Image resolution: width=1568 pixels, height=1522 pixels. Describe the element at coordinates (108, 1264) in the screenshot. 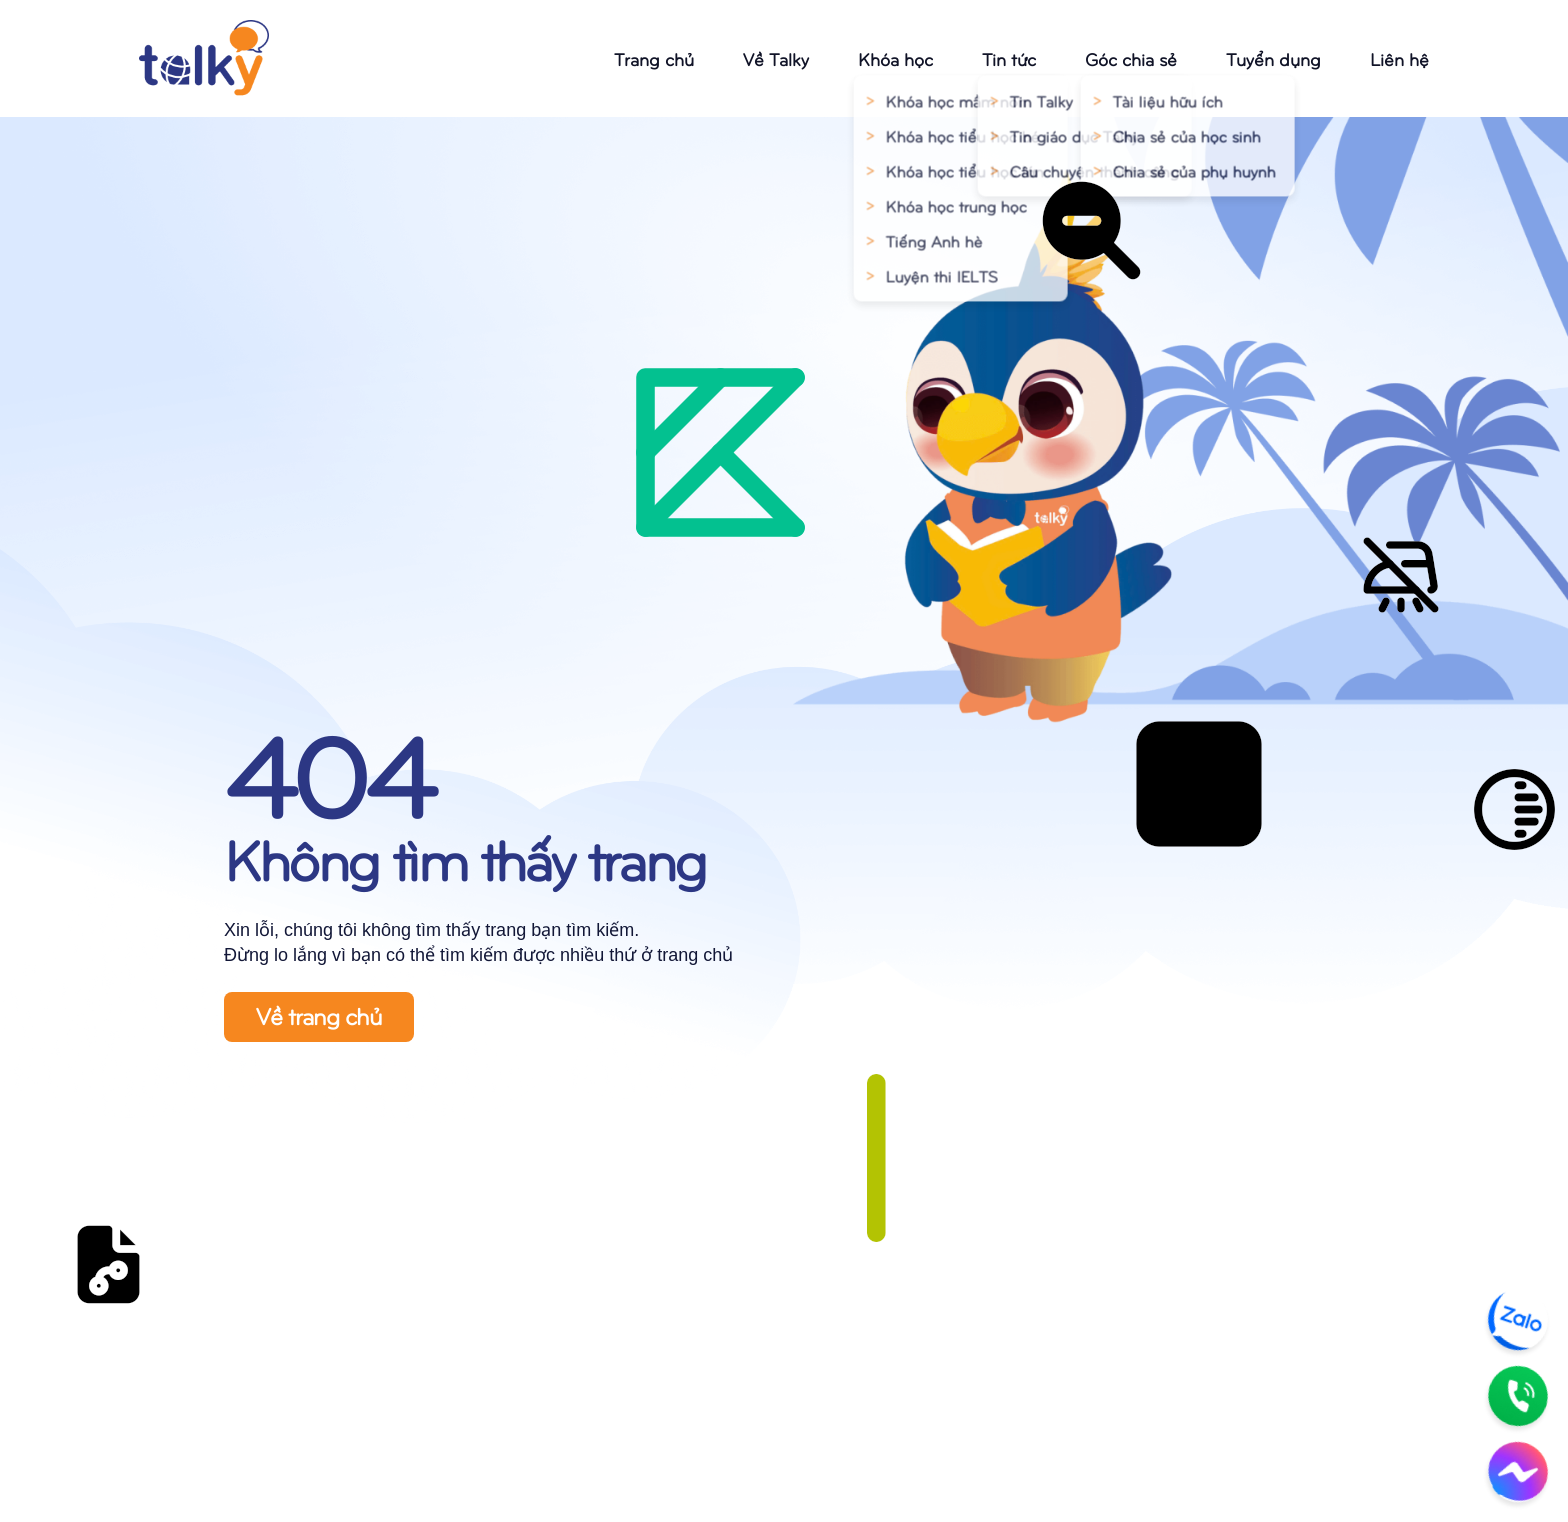

I see `open a vector graphics file` at that location.